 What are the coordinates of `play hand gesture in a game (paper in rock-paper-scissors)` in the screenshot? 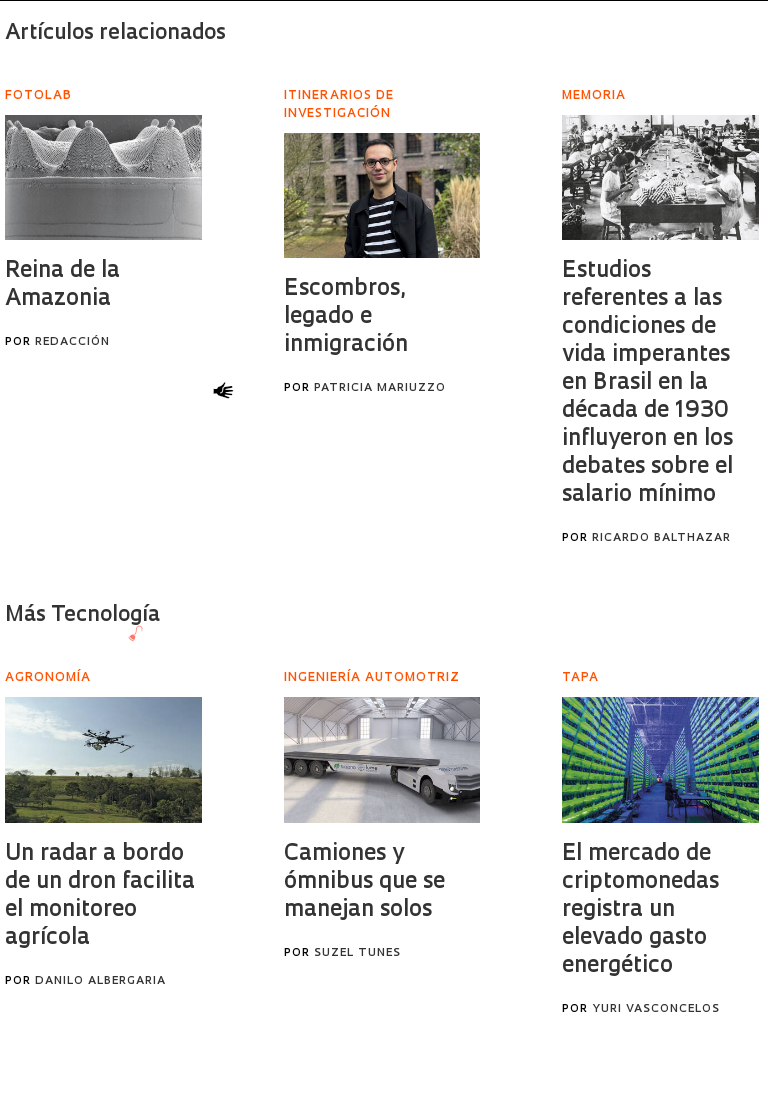 It's located at (223, 389).